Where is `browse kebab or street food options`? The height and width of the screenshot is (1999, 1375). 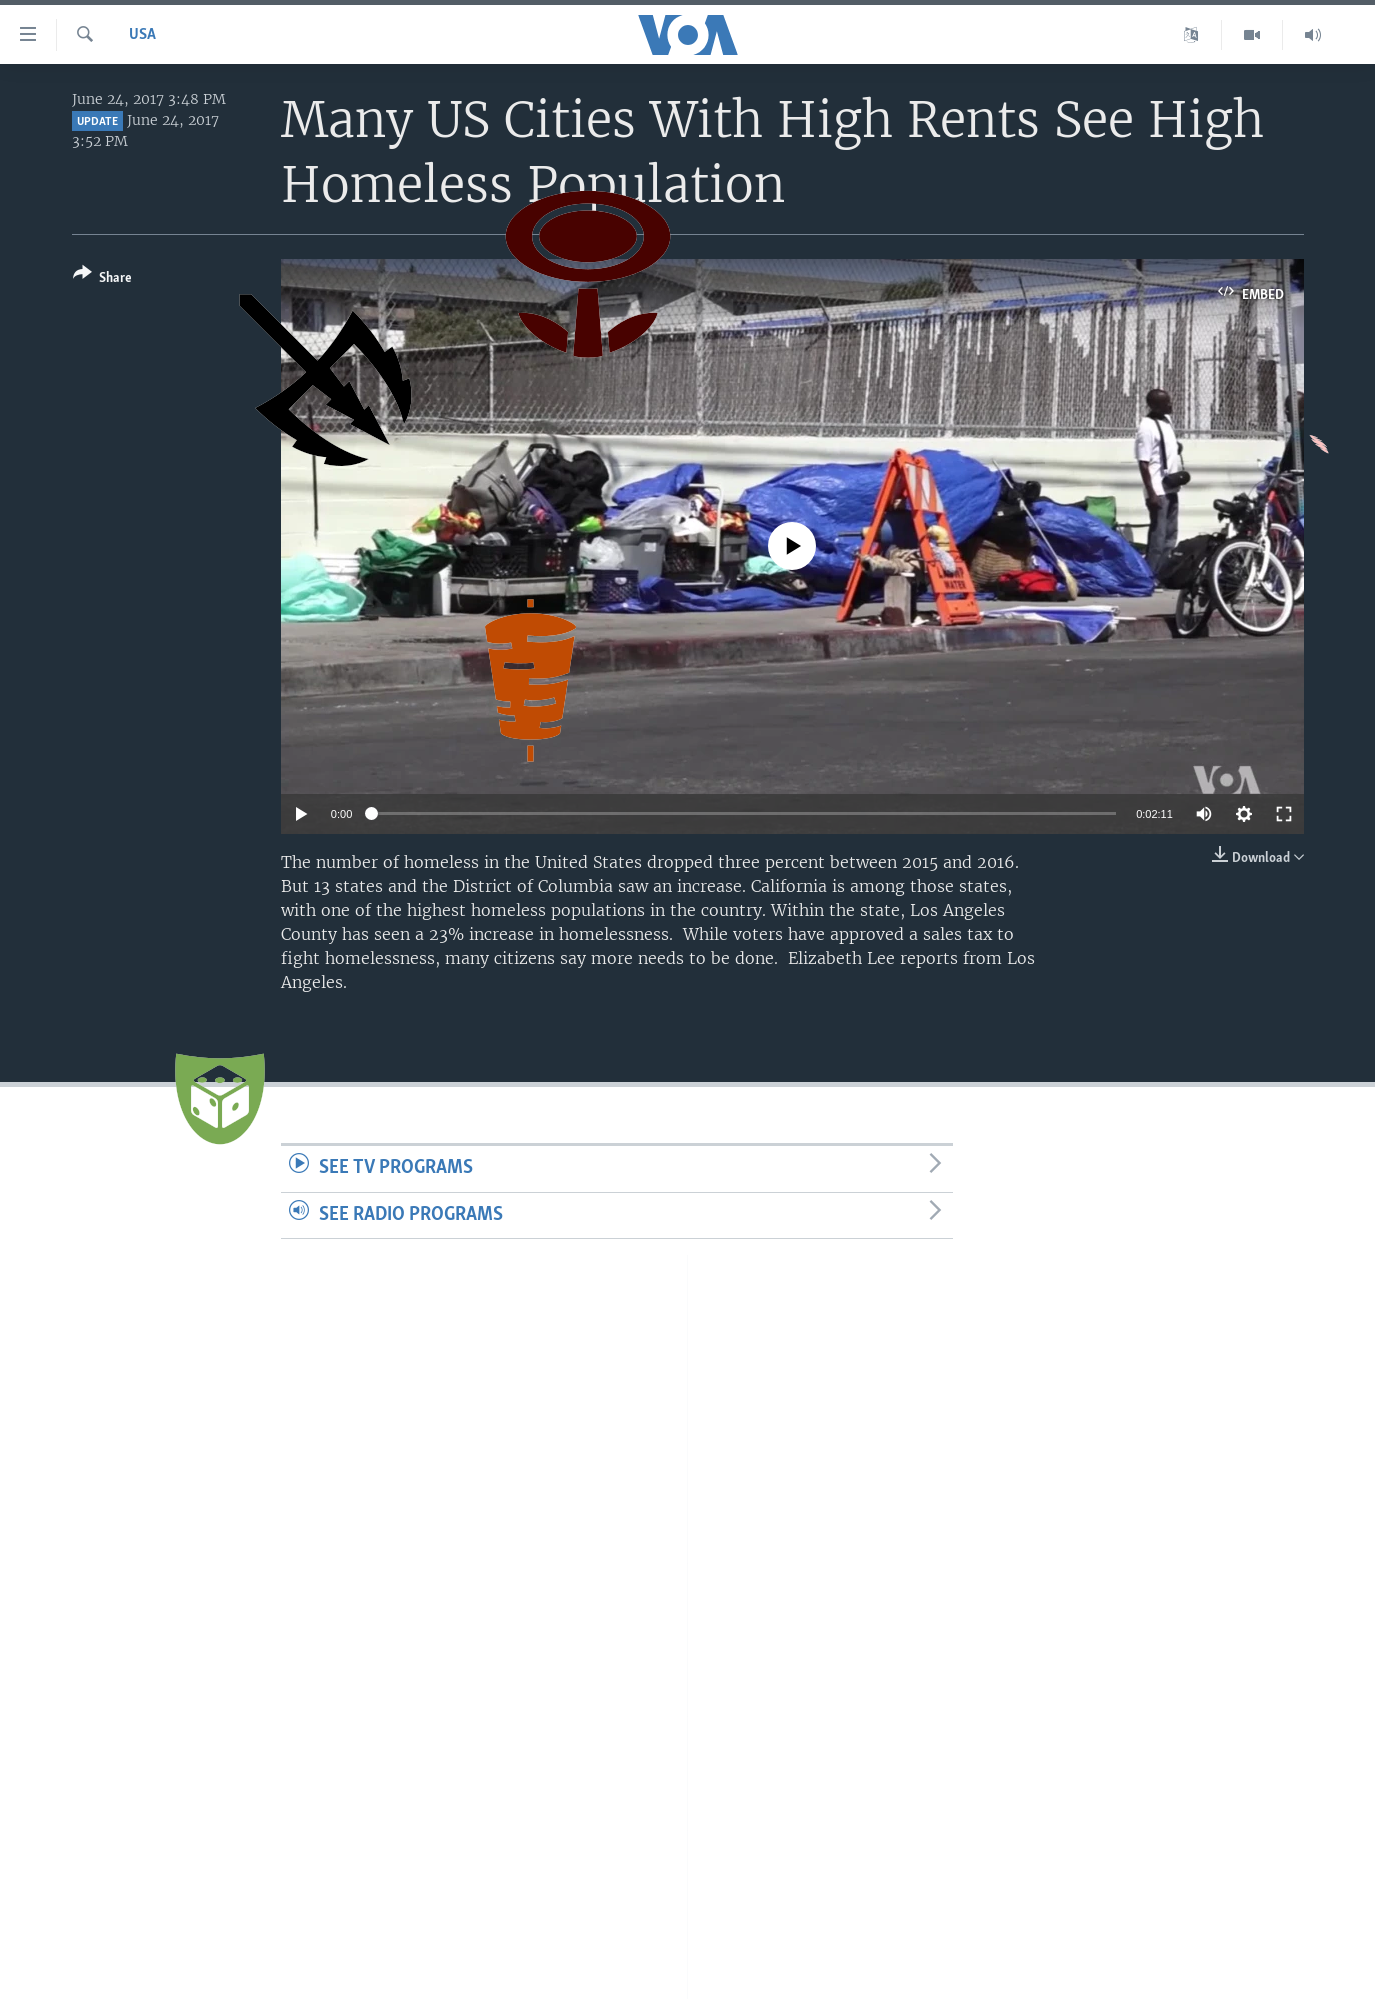
browse kebab or street food options is located at coordinates (530, 680).